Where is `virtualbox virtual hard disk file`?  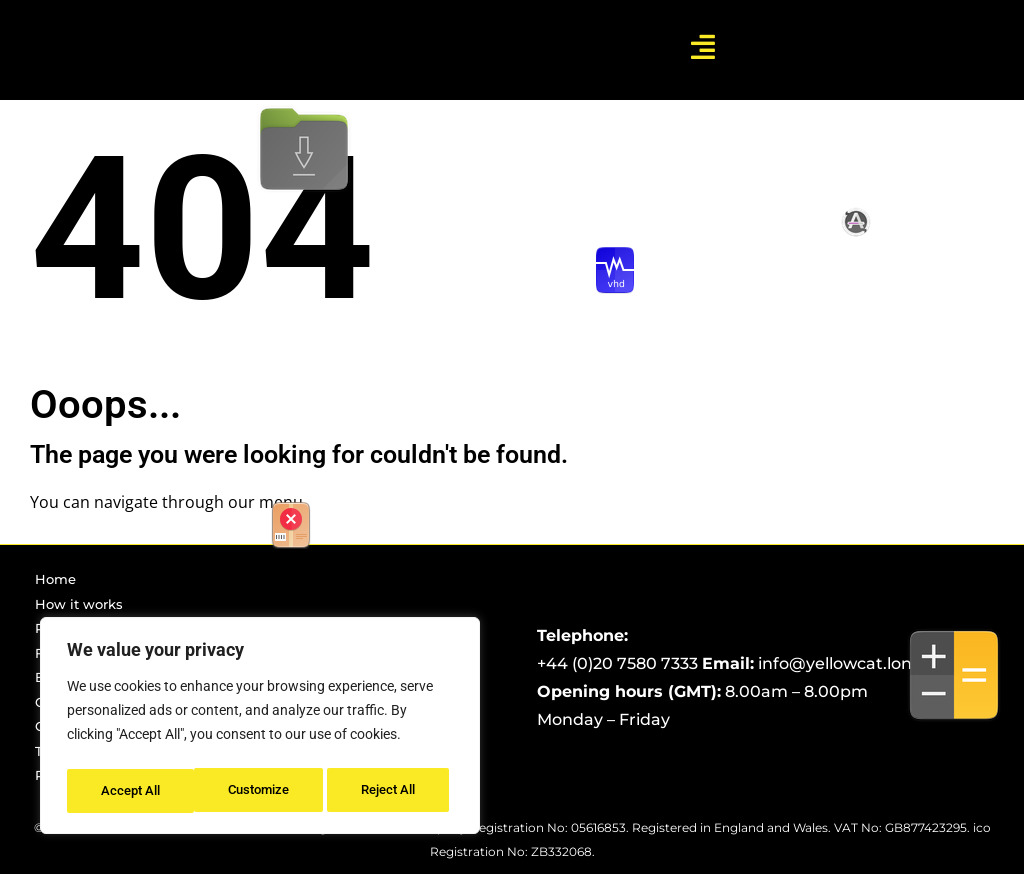 virtualbox virtual hard disk file is located at coordinates (615, 270).